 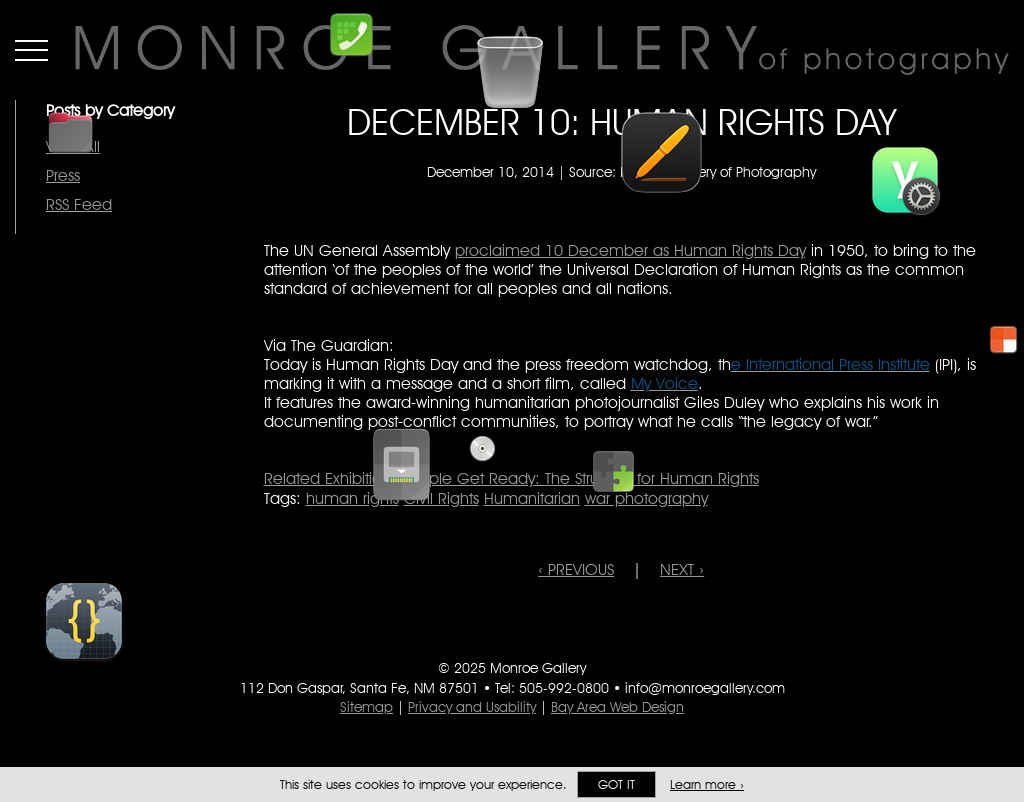 I want to click on open folder to view contents, so click(x=70, y=132).